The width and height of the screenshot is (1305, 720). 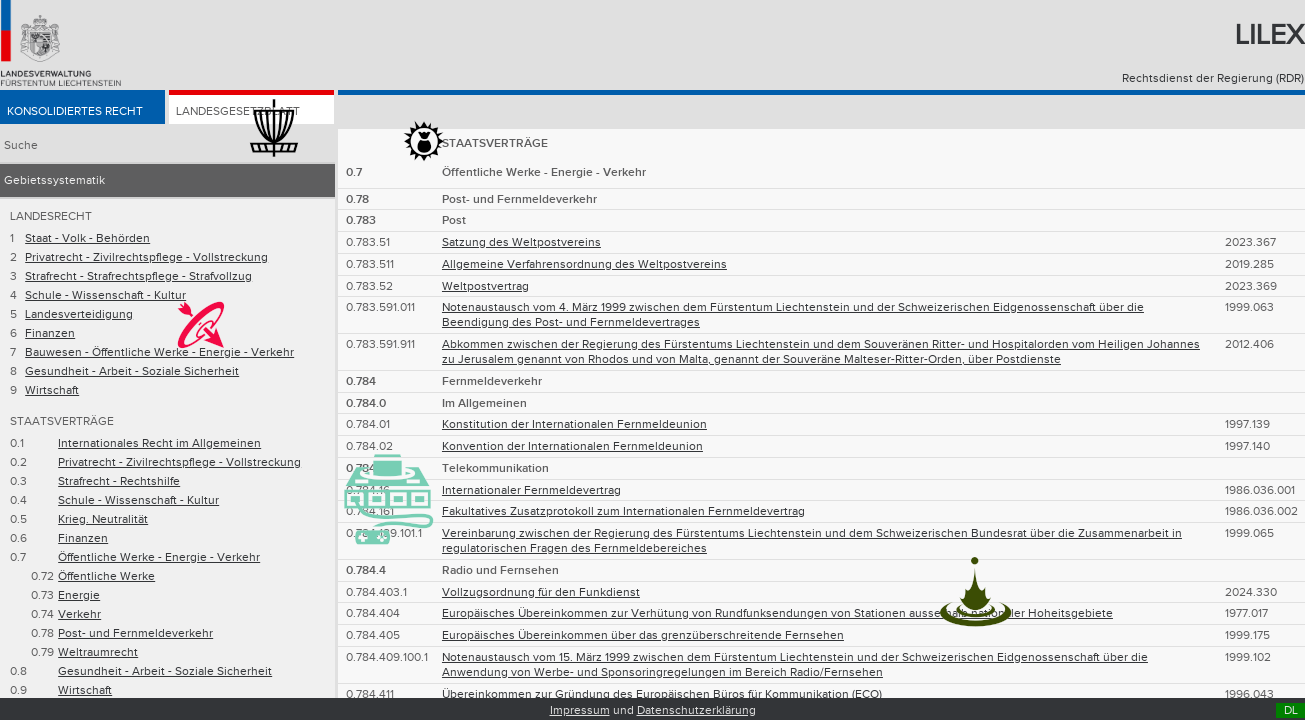 What do you see at coordinates (387, 497) in the screenshot?
I see `access gaming features or game center` at bounding box center [387, 497].